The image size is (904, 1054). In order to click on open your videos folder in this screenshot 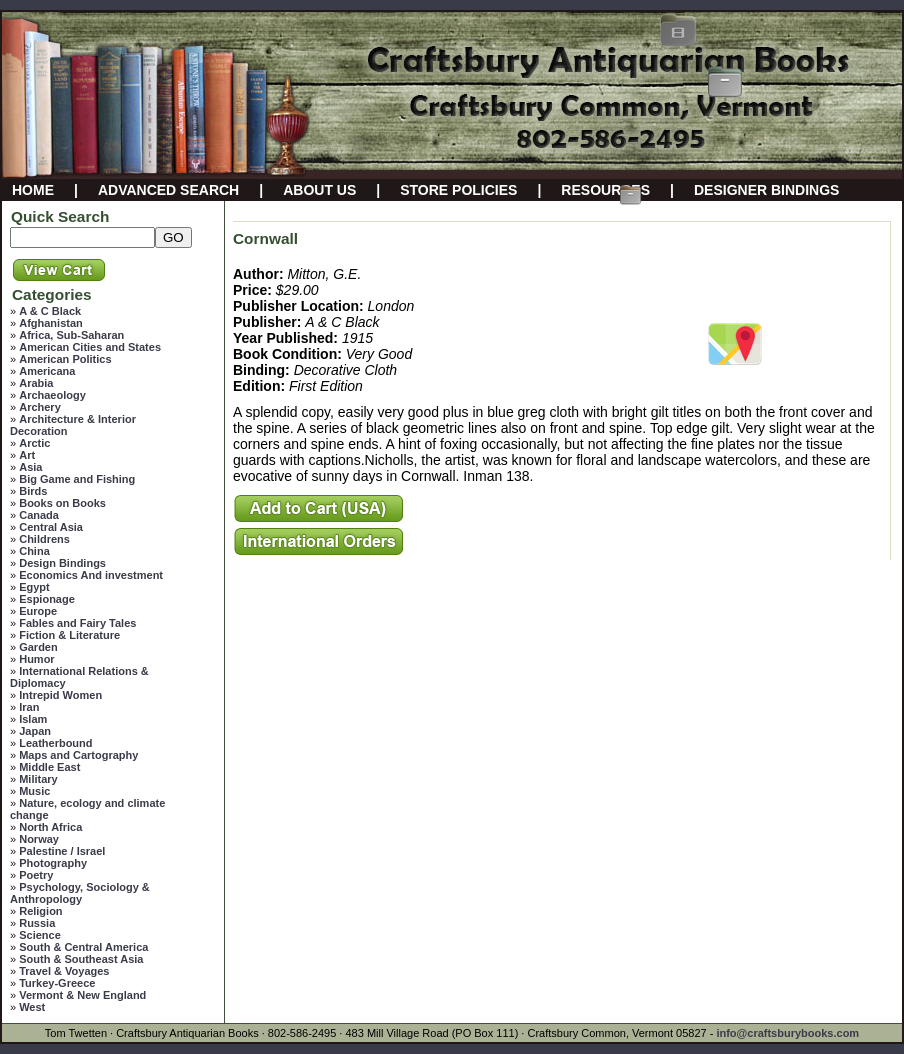, I will do `click(678, 30)`.